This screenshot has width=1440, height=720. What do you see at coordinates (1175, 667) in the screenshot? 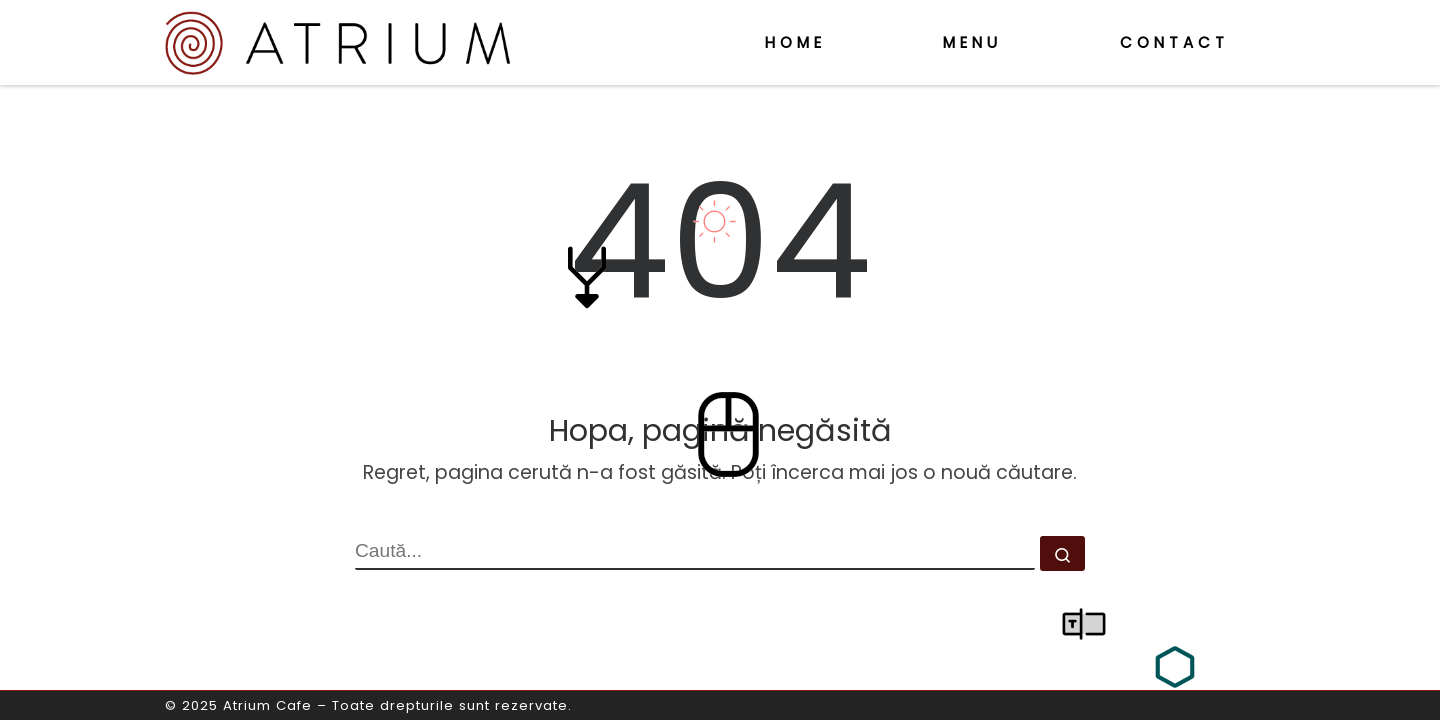
I see `select a hexagonal shape tool` at bounding box center [1175, 667].